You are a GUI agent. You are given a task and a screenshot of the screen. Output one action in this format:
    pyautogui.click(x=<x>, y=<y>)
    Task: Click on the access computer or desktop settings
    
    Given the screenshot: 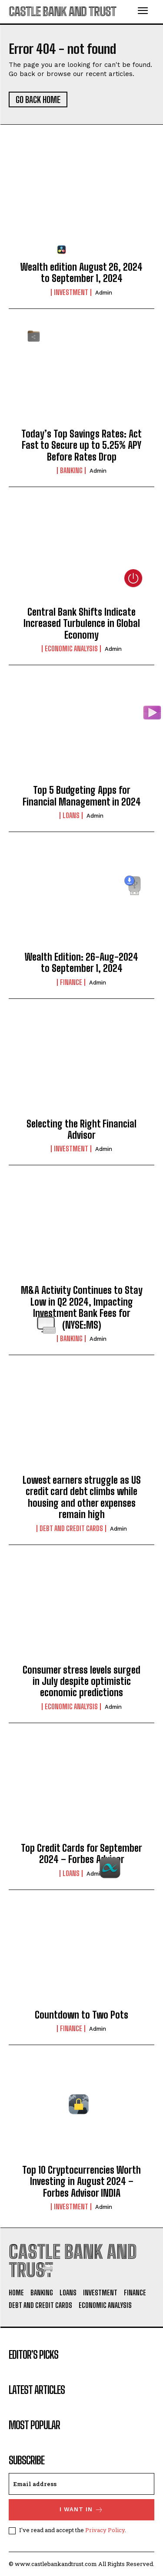 What is the action you would take?
    pyautogui.click(x=46, y=1325)
    